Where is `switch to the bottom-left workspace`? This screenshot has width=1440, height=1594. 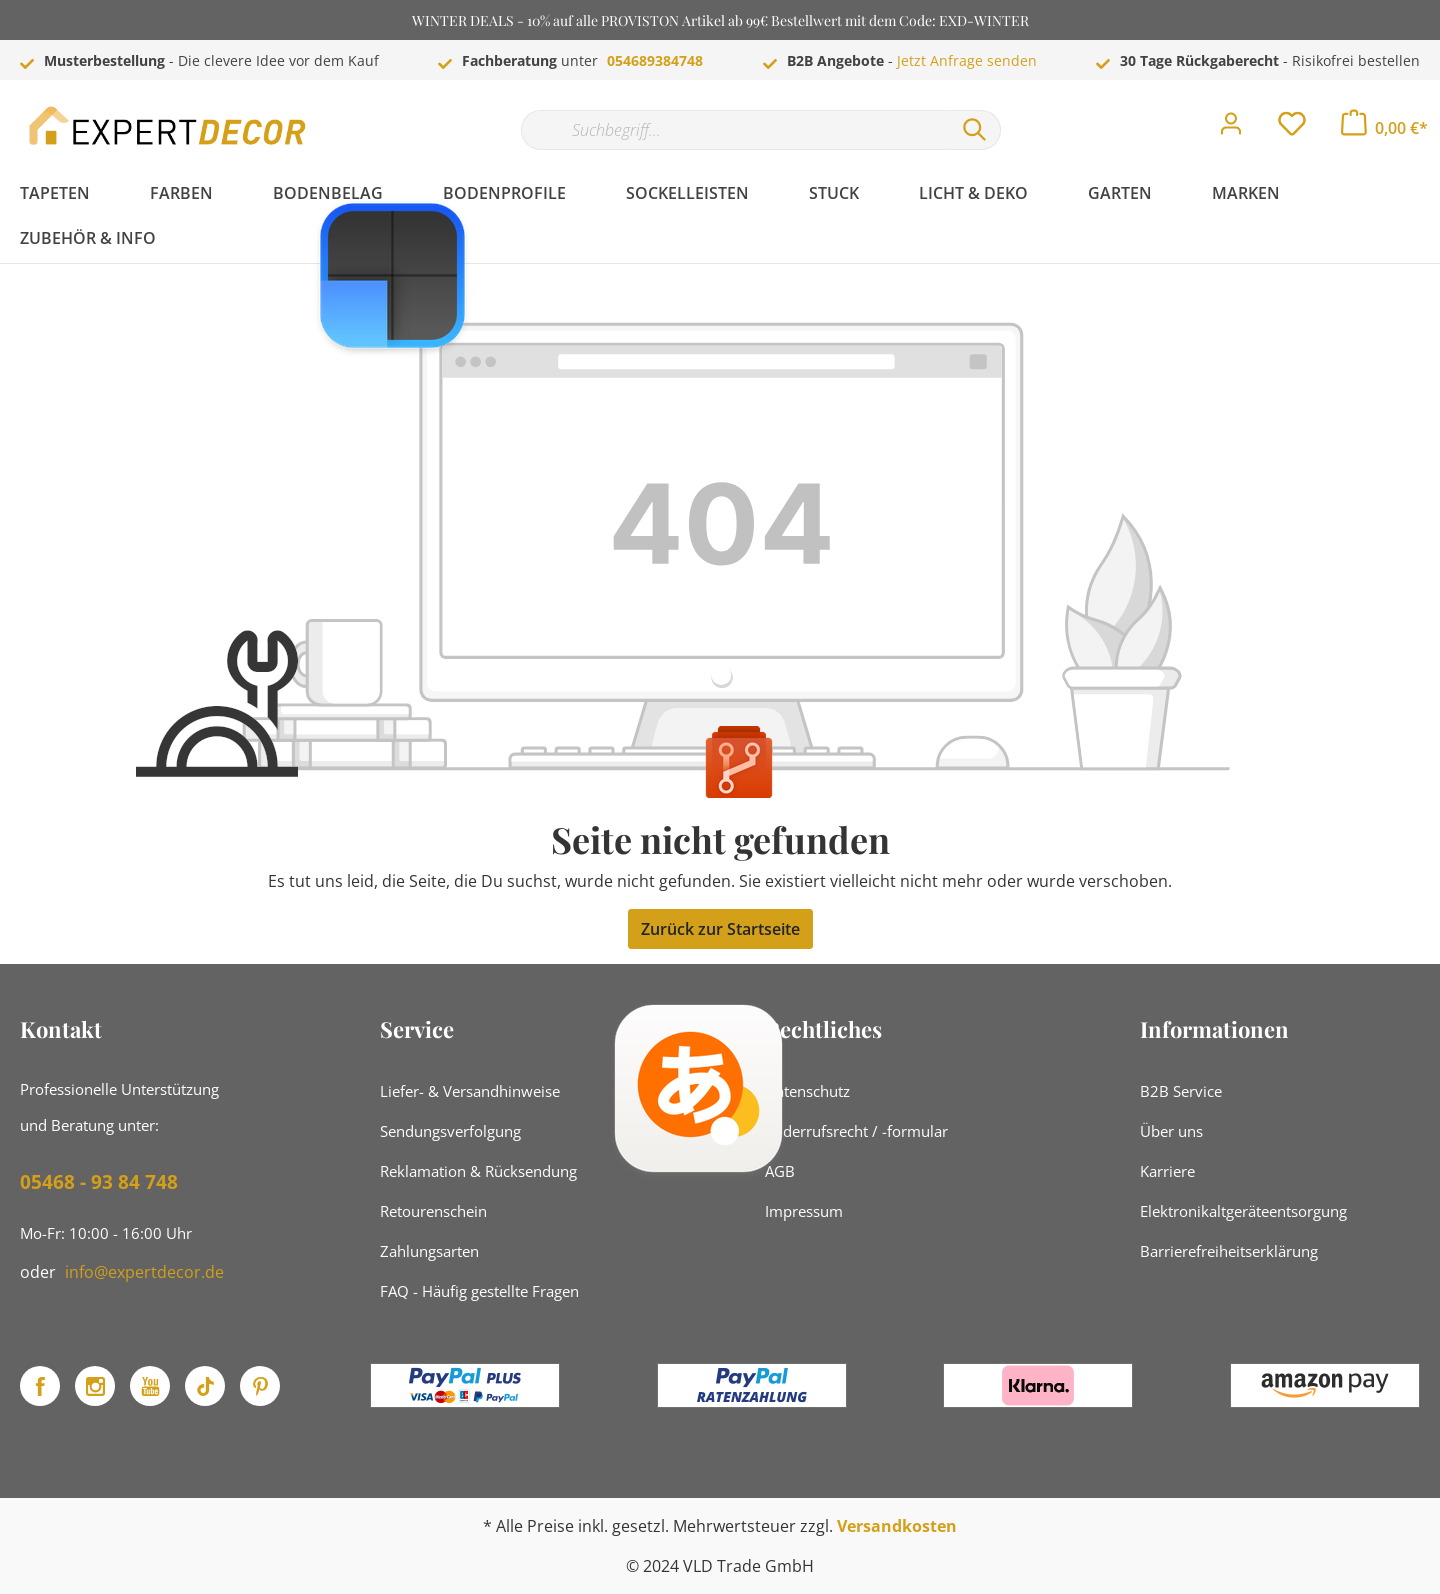
switch to the bottom-left workspace is located at coordinates (392, 275).